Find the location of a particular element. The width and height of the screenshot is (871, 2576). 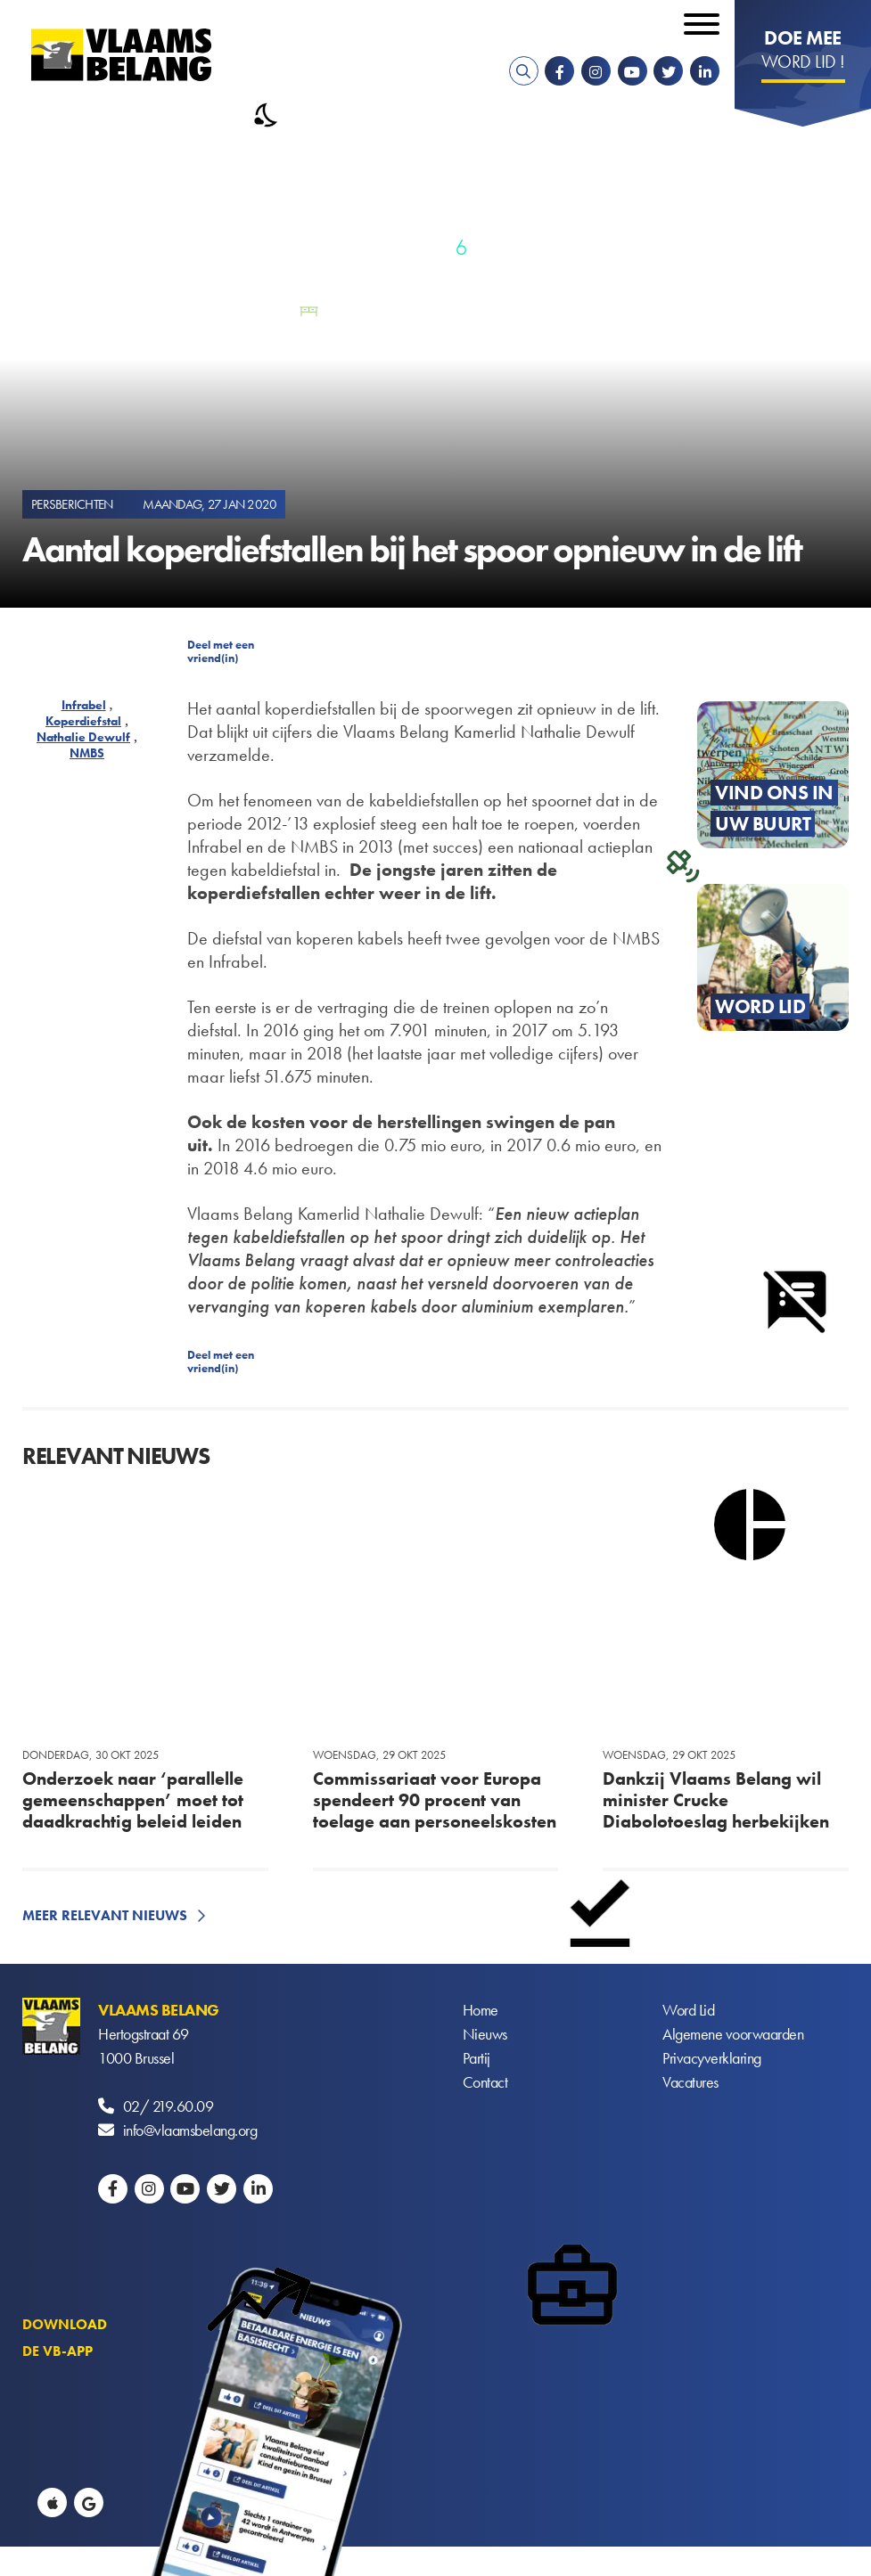

view trending or popular content is located at coordinates (259, 2298).